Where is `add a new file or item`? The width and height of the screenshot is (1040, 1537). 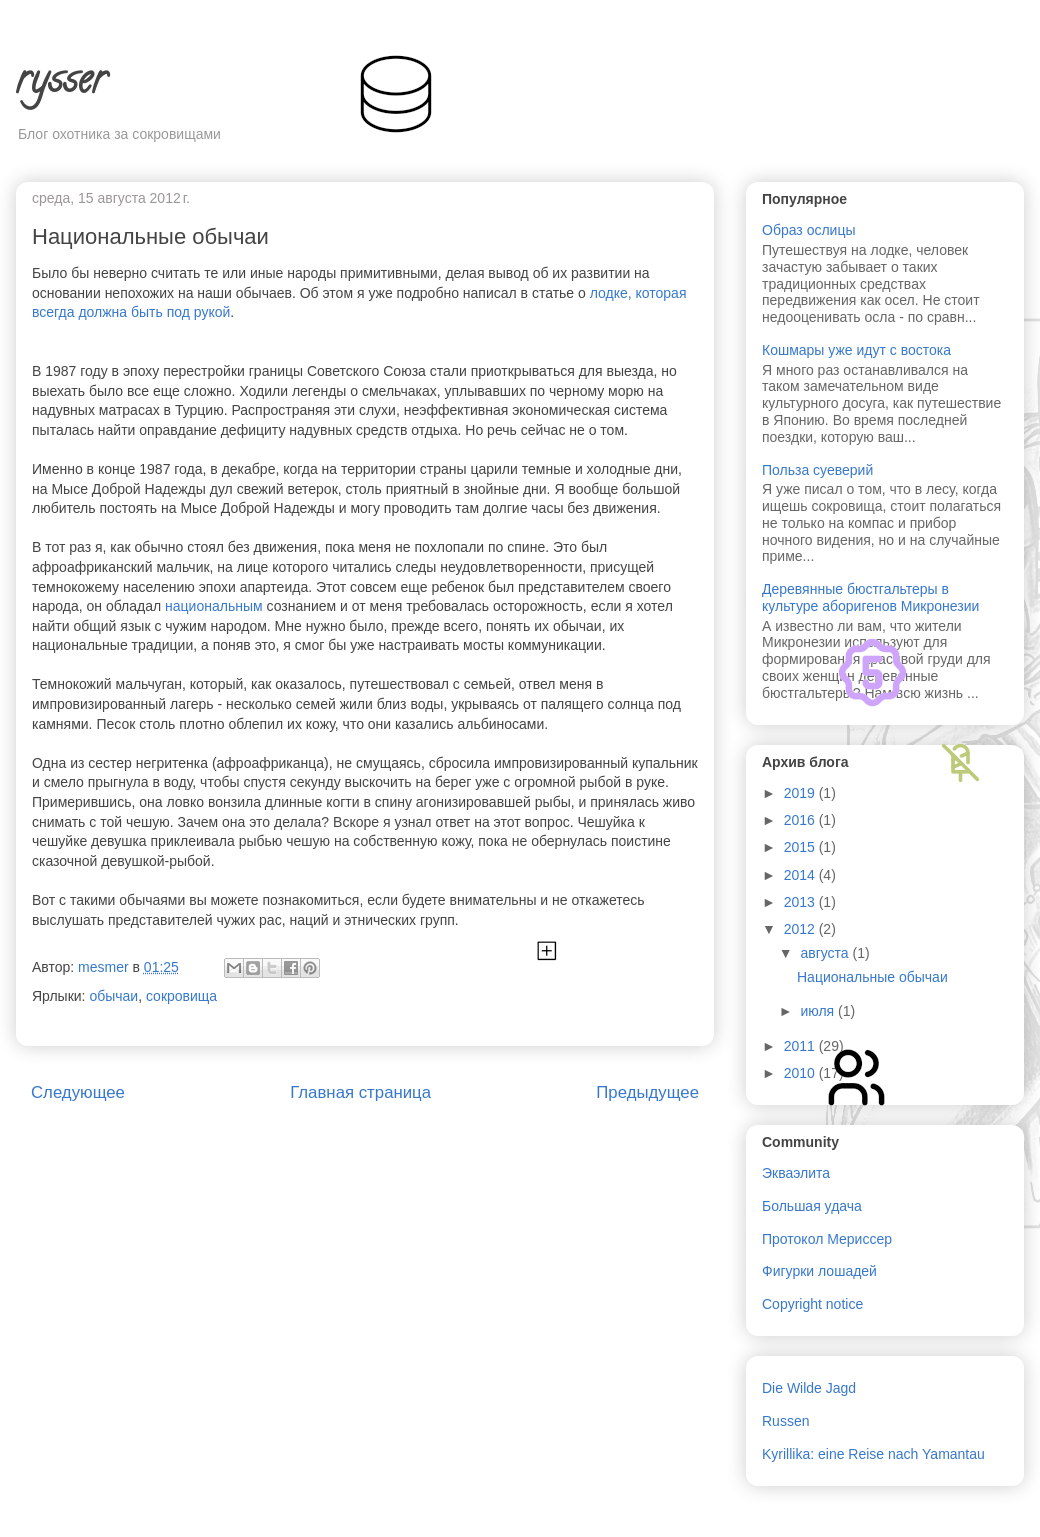 add a new file or item is located at coordinates (547, 951).